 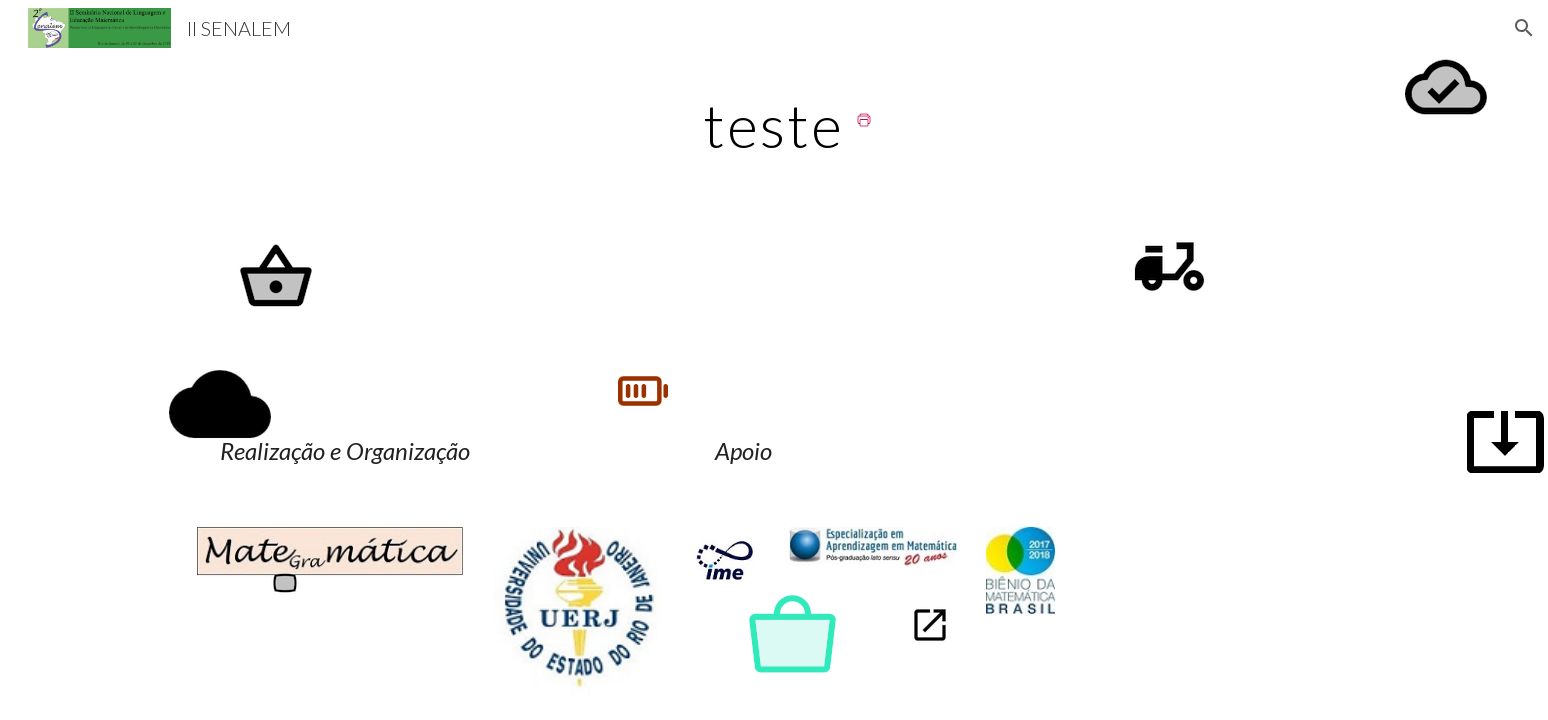 I want to click on download system update, so click(x=1505, y=442).